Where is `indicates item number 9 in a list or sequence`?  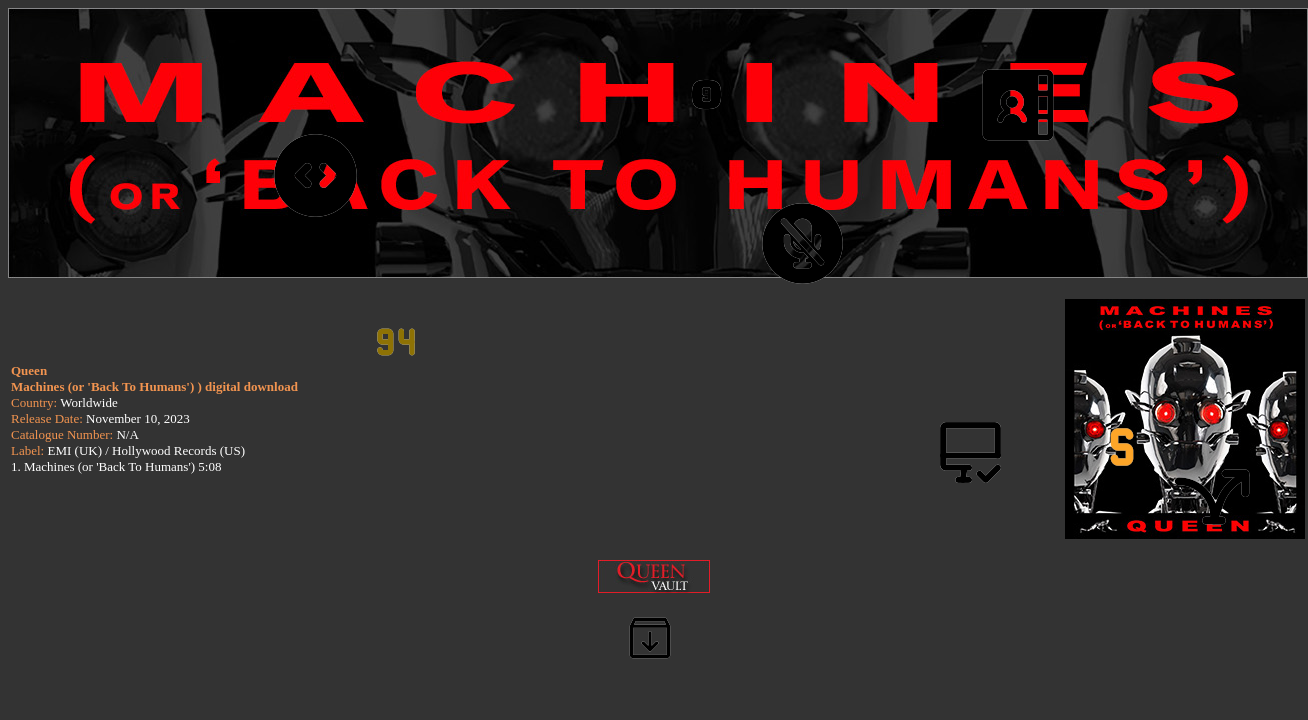
indicates item number 9 in a list or sequence is located at coordinates (706, 94).